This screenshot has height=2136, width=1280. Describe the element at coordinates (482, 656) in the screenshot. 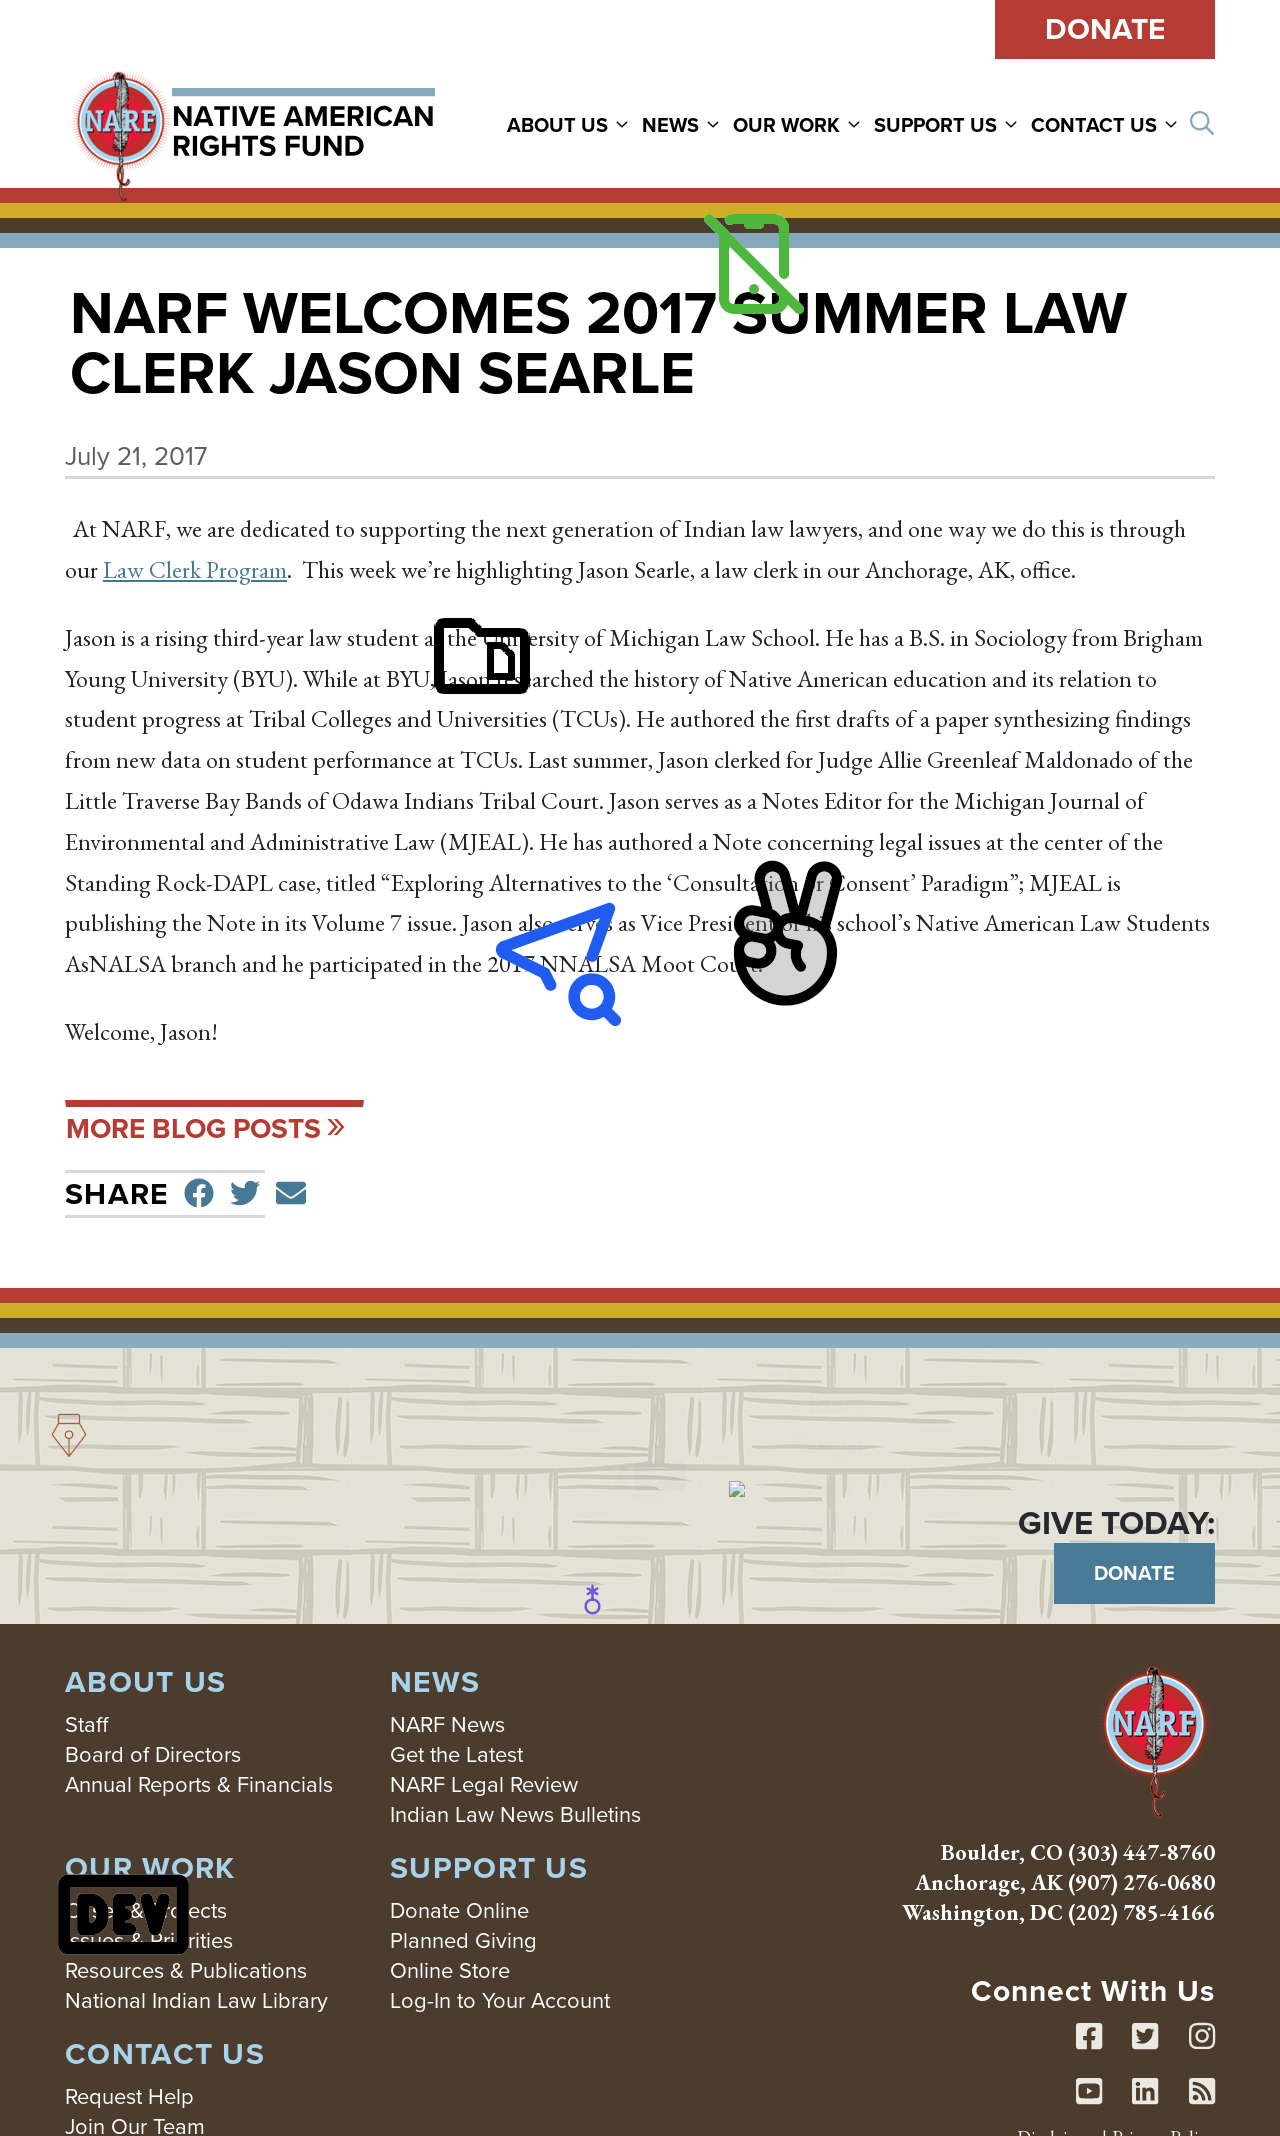

I see `access saved code snippets` at that location.